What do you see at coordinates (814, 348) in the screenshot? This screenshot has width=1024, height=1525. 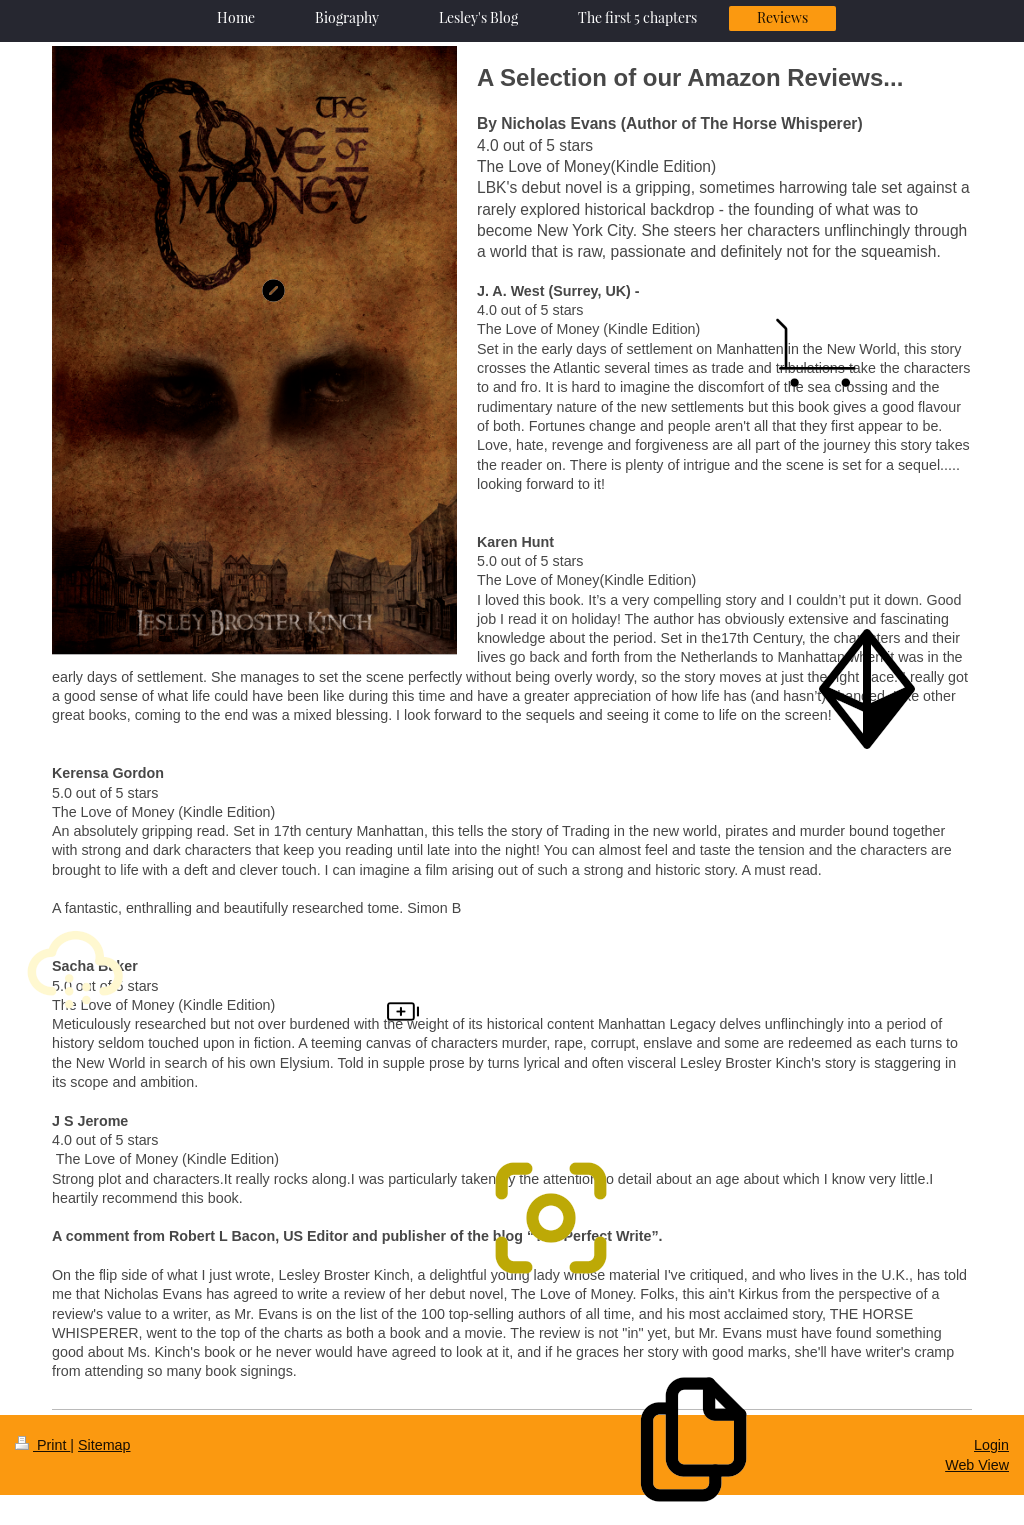 I see `view shopping cart` at bounding box center [814, 348].